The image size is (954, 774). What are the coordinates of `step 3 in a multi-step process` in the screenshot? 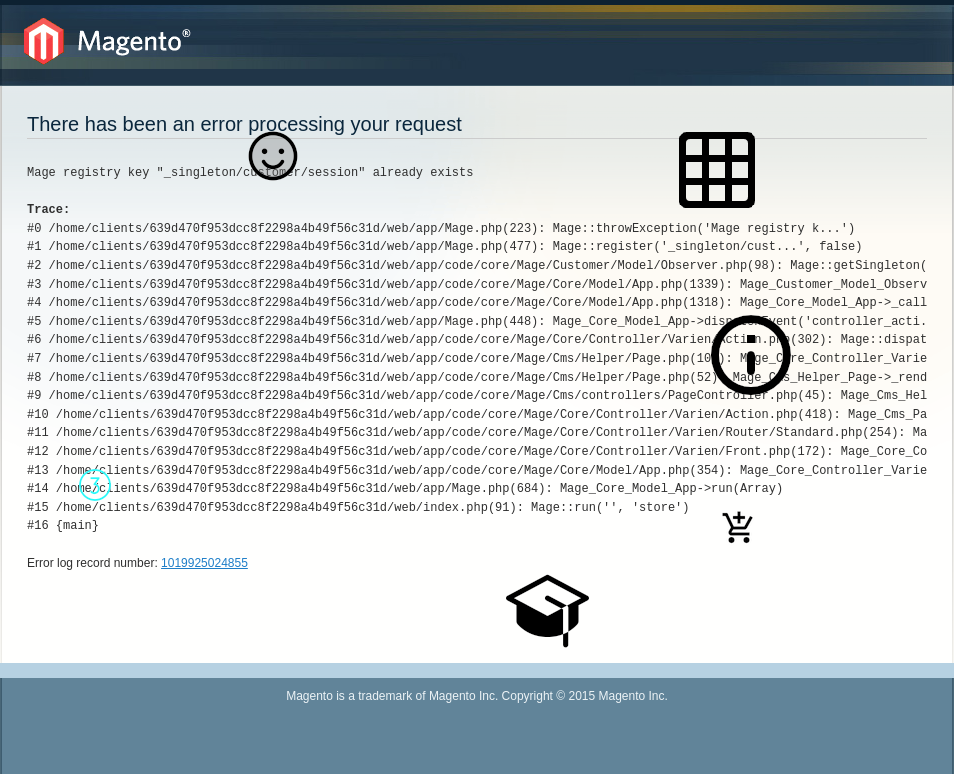 It's located at (95, 485).